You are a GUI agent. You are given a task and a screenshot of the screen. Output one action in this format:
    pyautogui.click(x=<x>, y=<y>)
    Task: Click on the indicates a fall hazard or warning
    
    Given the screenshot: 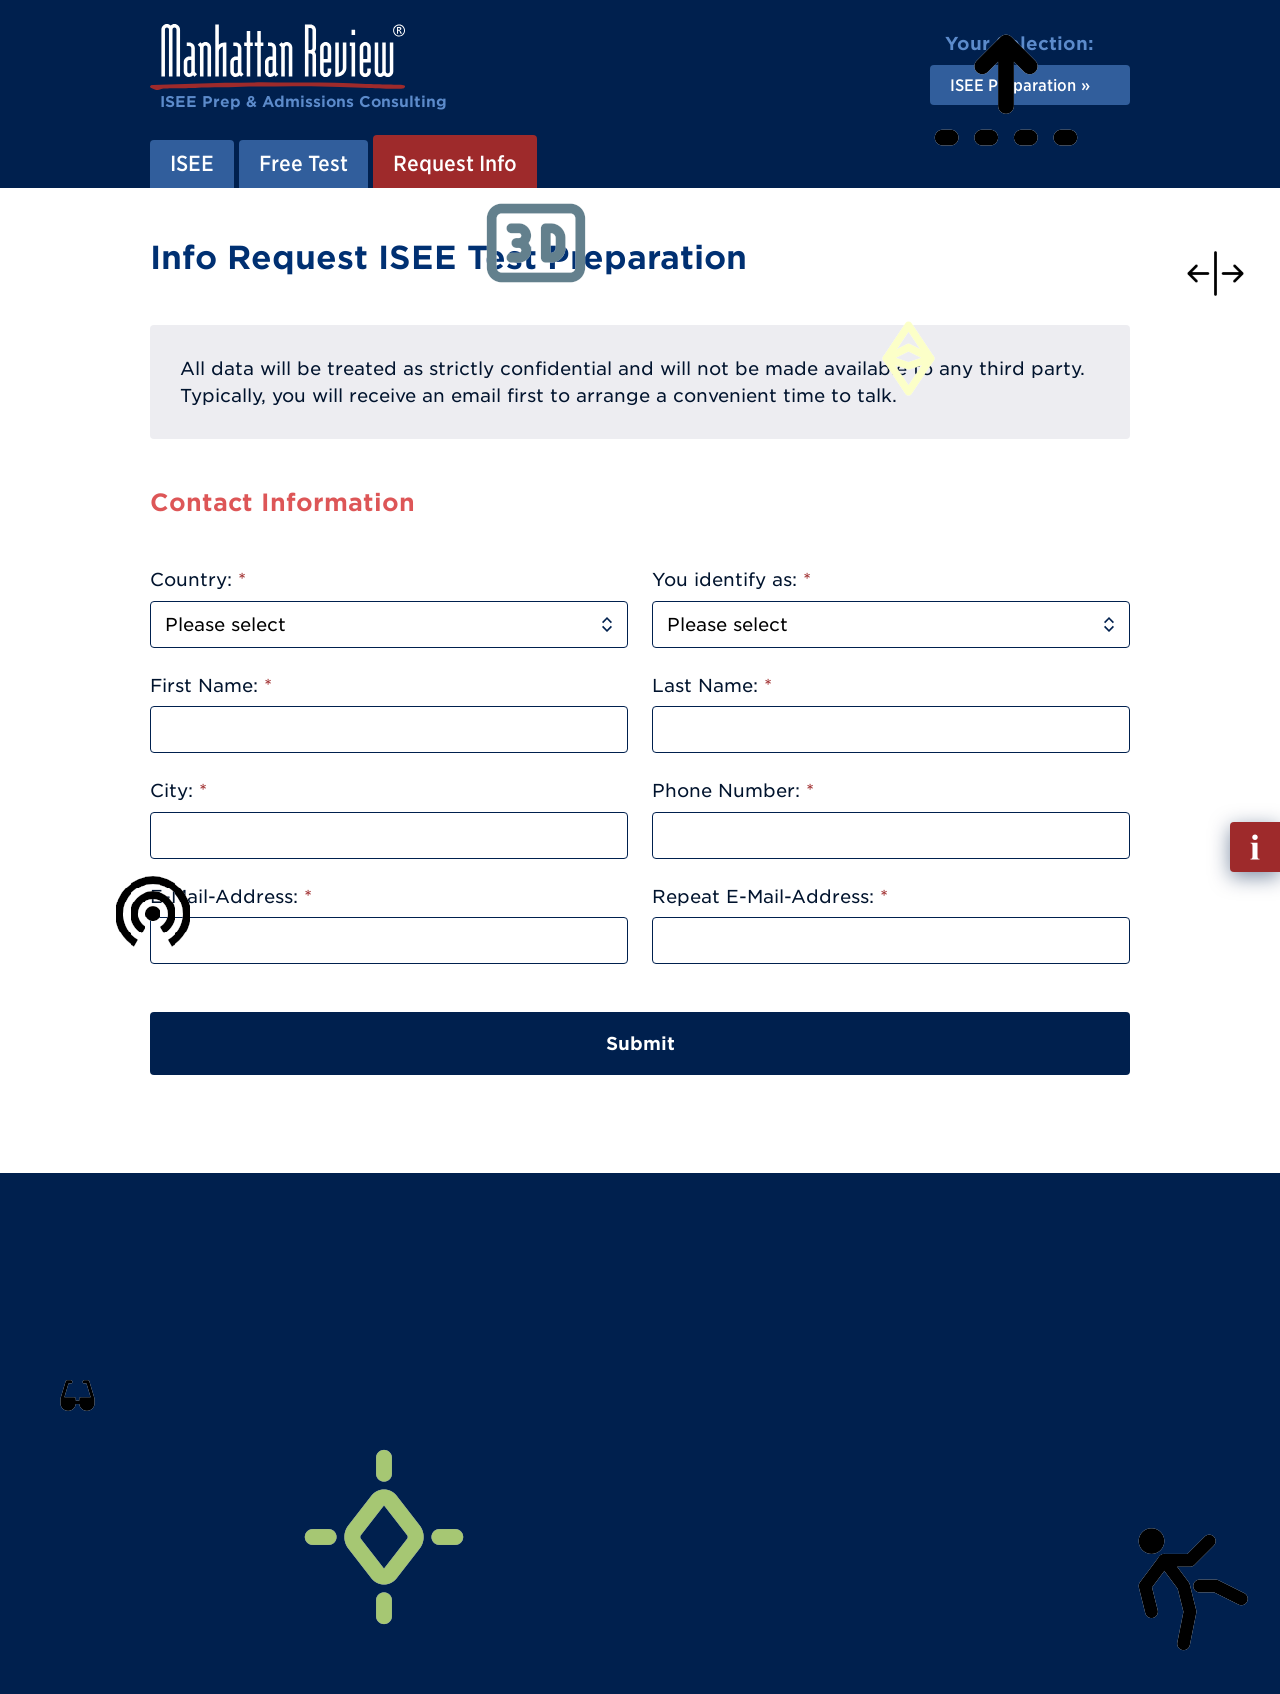 What is the action you would take?
    pyautogui.click(x=1190, y=1586)
    